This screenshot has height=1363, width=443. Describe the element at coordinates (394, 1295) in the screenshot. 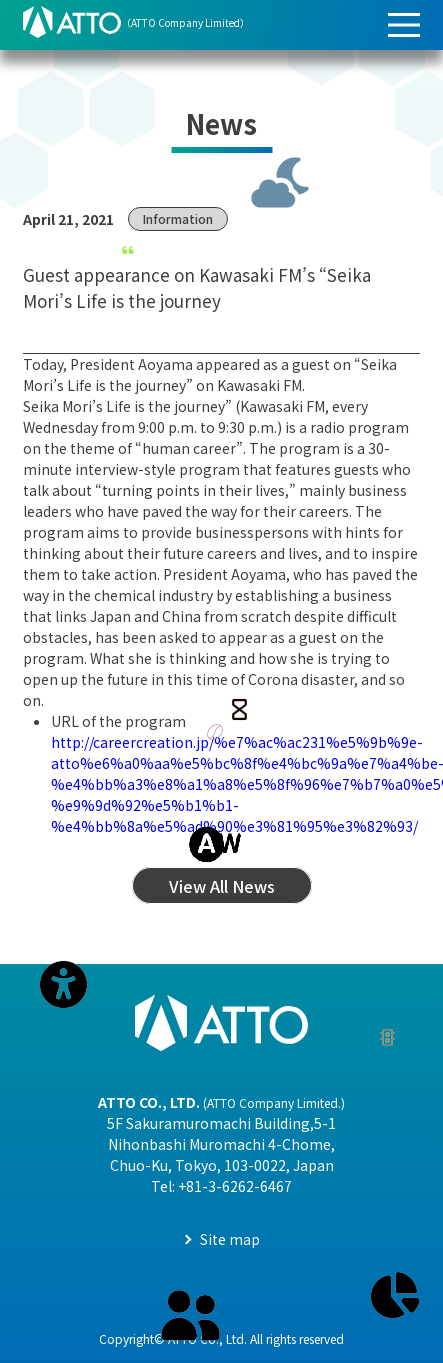

I see `view analytics or statistics` at that location.